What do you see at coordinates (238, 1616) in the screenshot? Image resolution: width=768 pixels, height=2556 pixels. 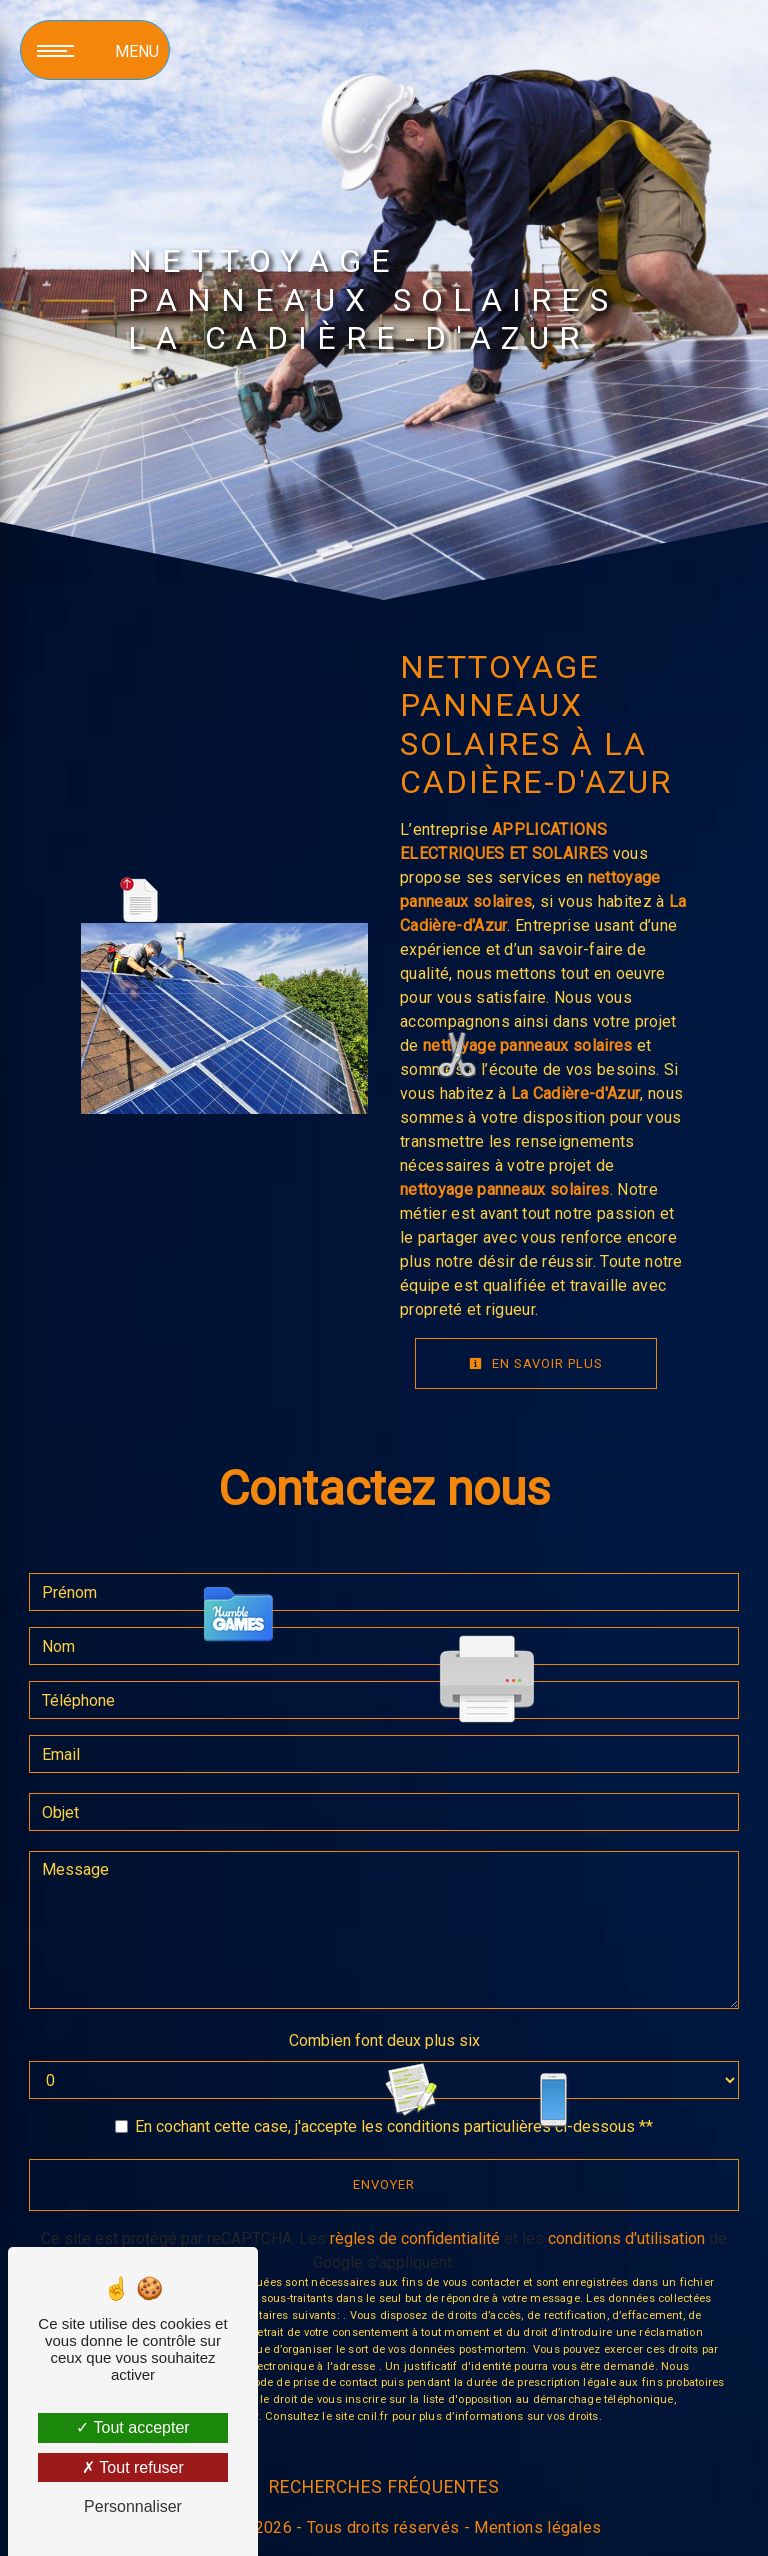 I see `open humble games folder` at bounding box center [238, 1616].